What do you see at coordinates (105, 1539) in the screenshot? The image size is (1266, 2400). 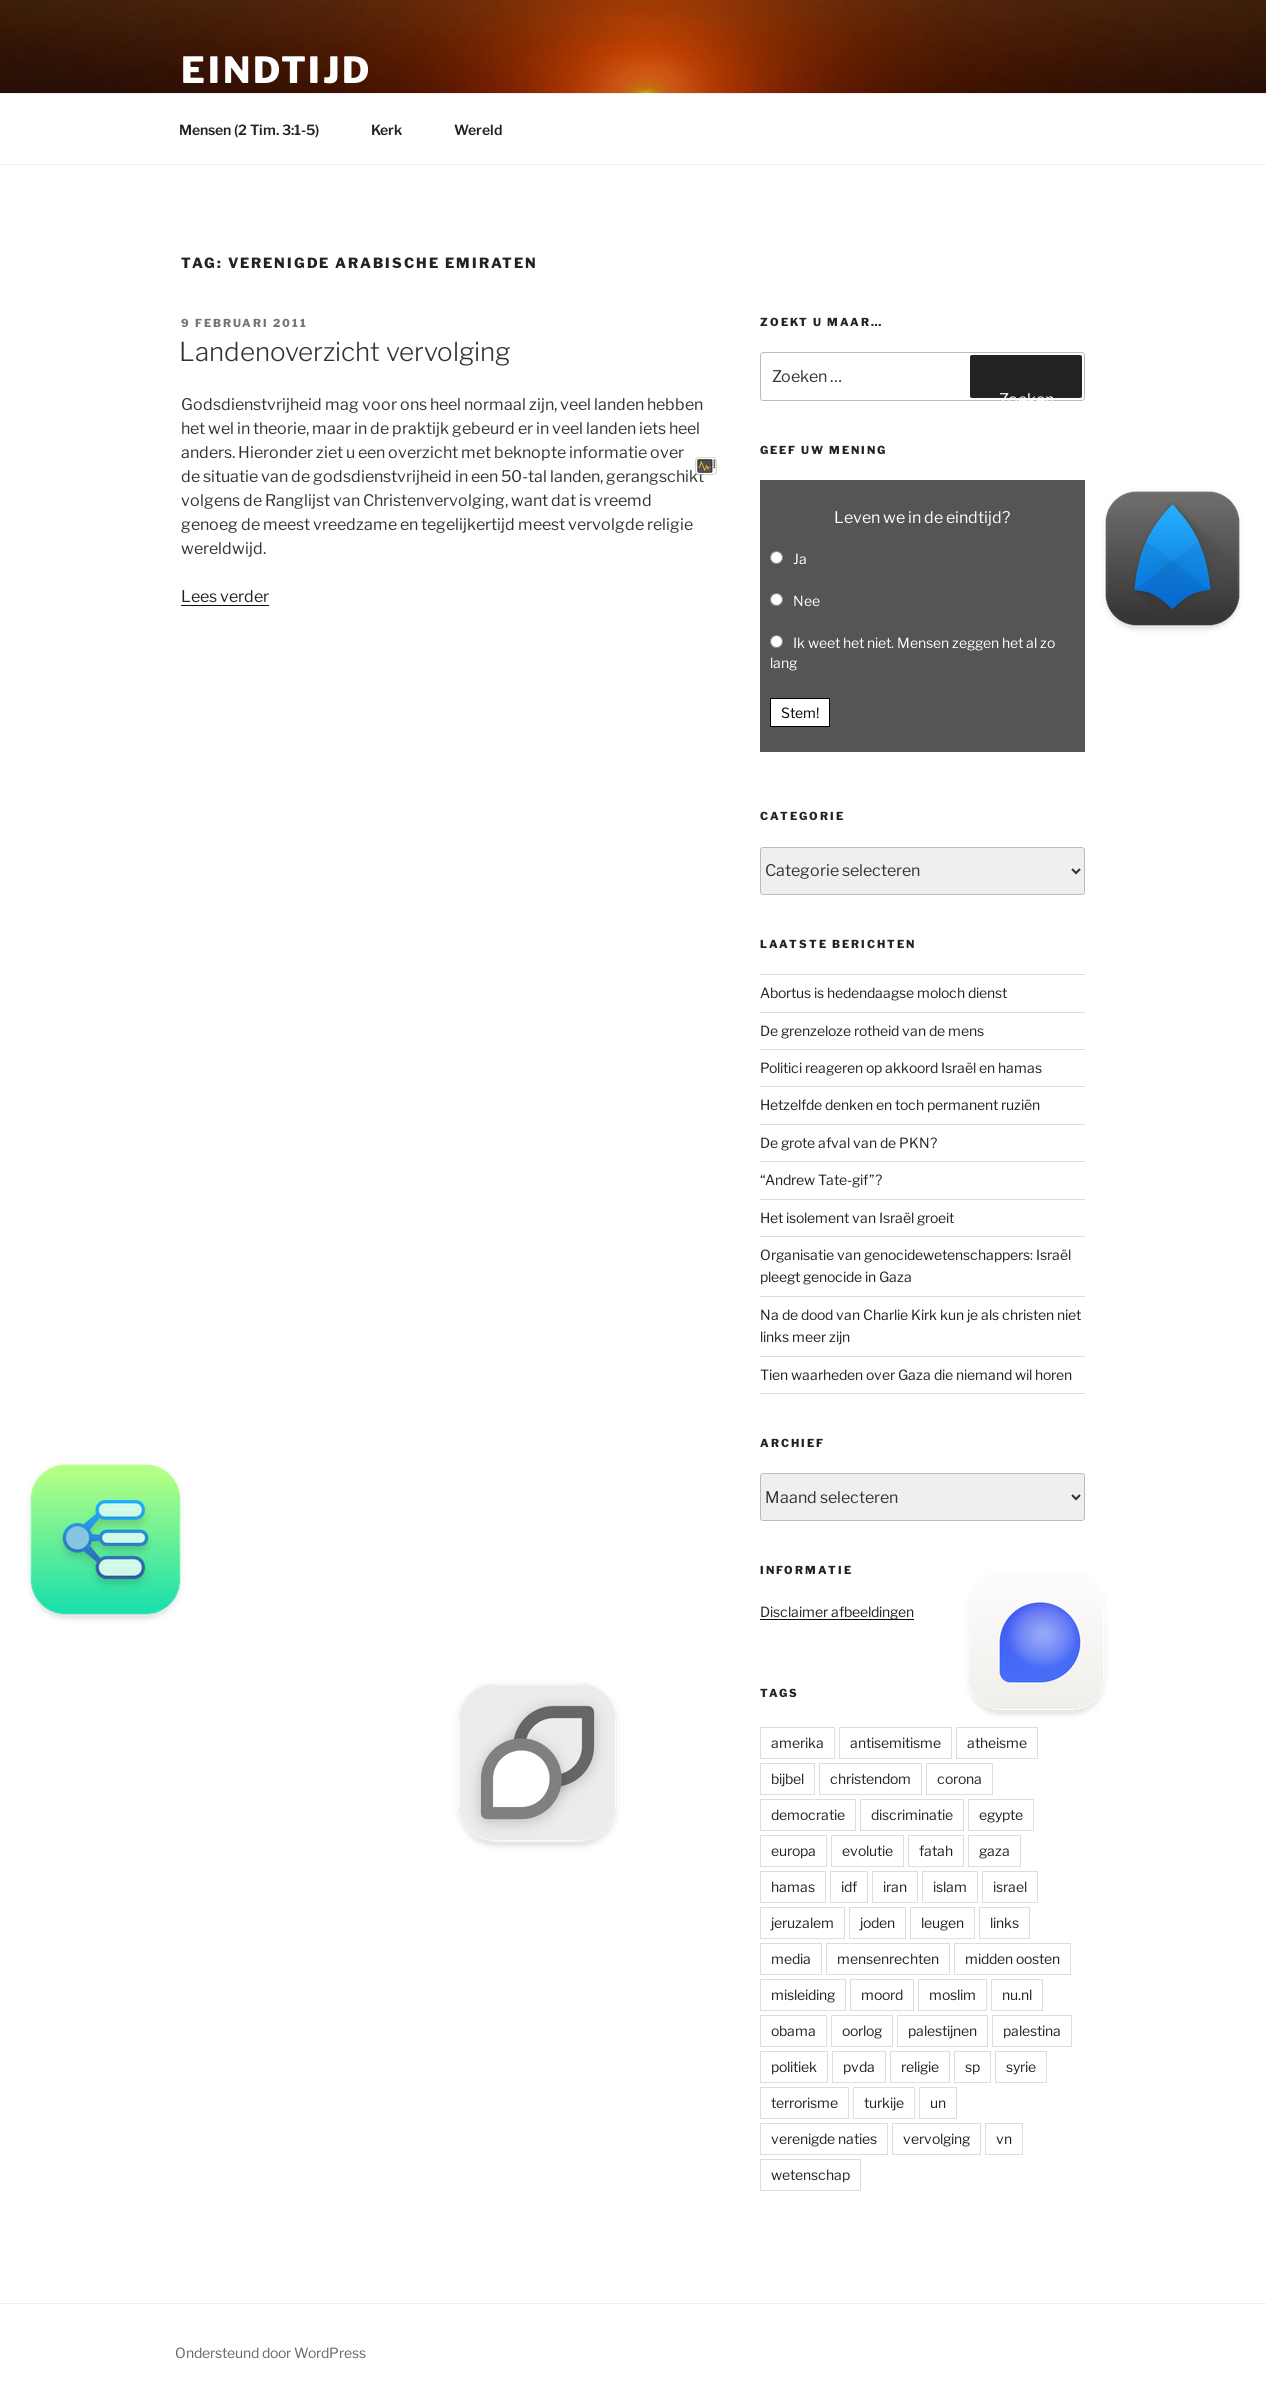 I see `open labyrinth mind-mapping app` at bounding box center [105, 1539].